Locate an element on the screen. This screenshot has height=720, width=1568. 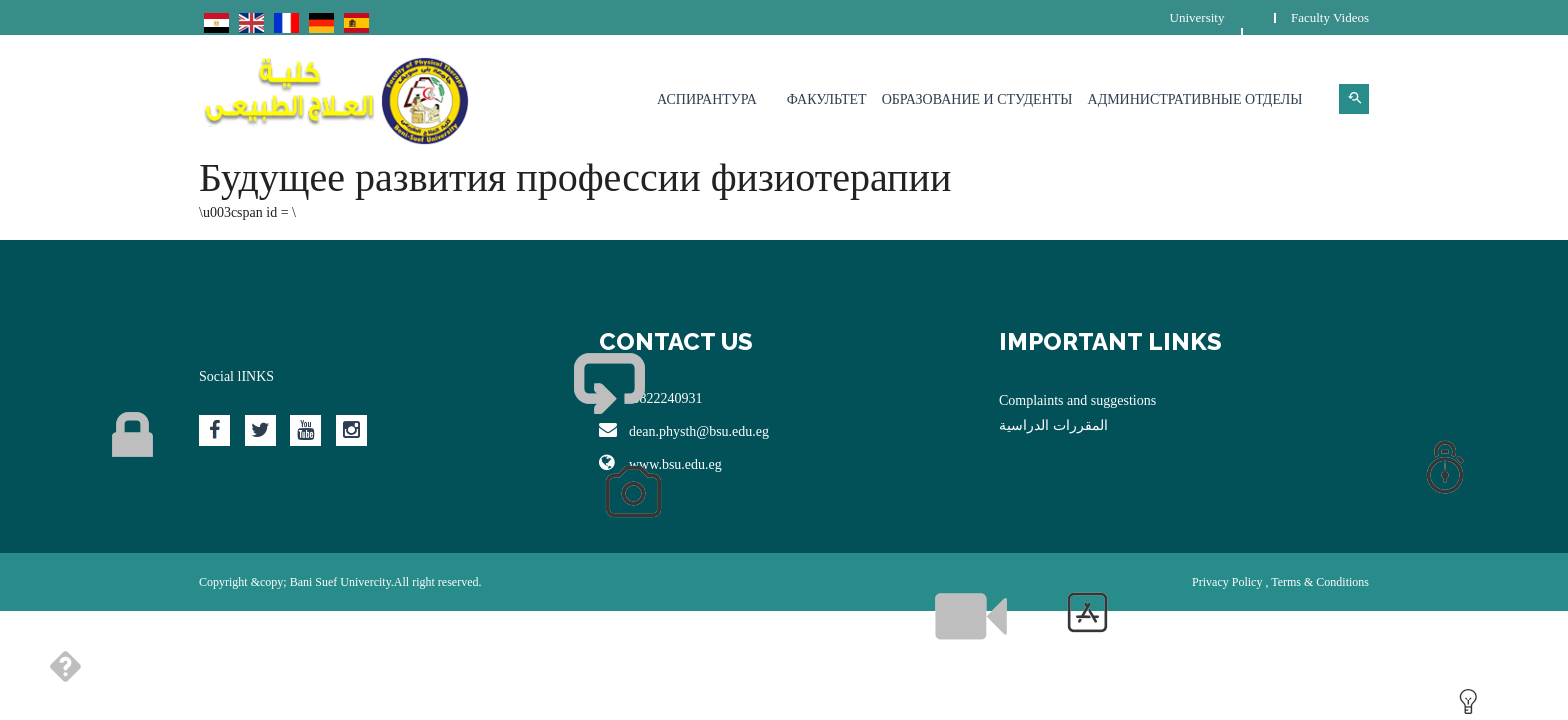
enable playlist repeat mode is located at coordinates (609, 378).